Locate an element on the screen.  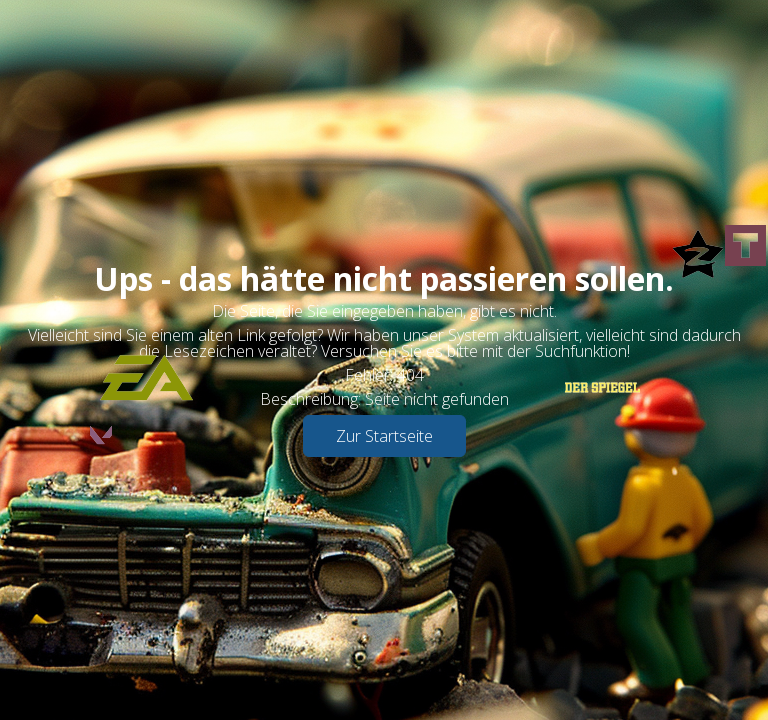
open Qzone social network is located at coordinates (698, 254).